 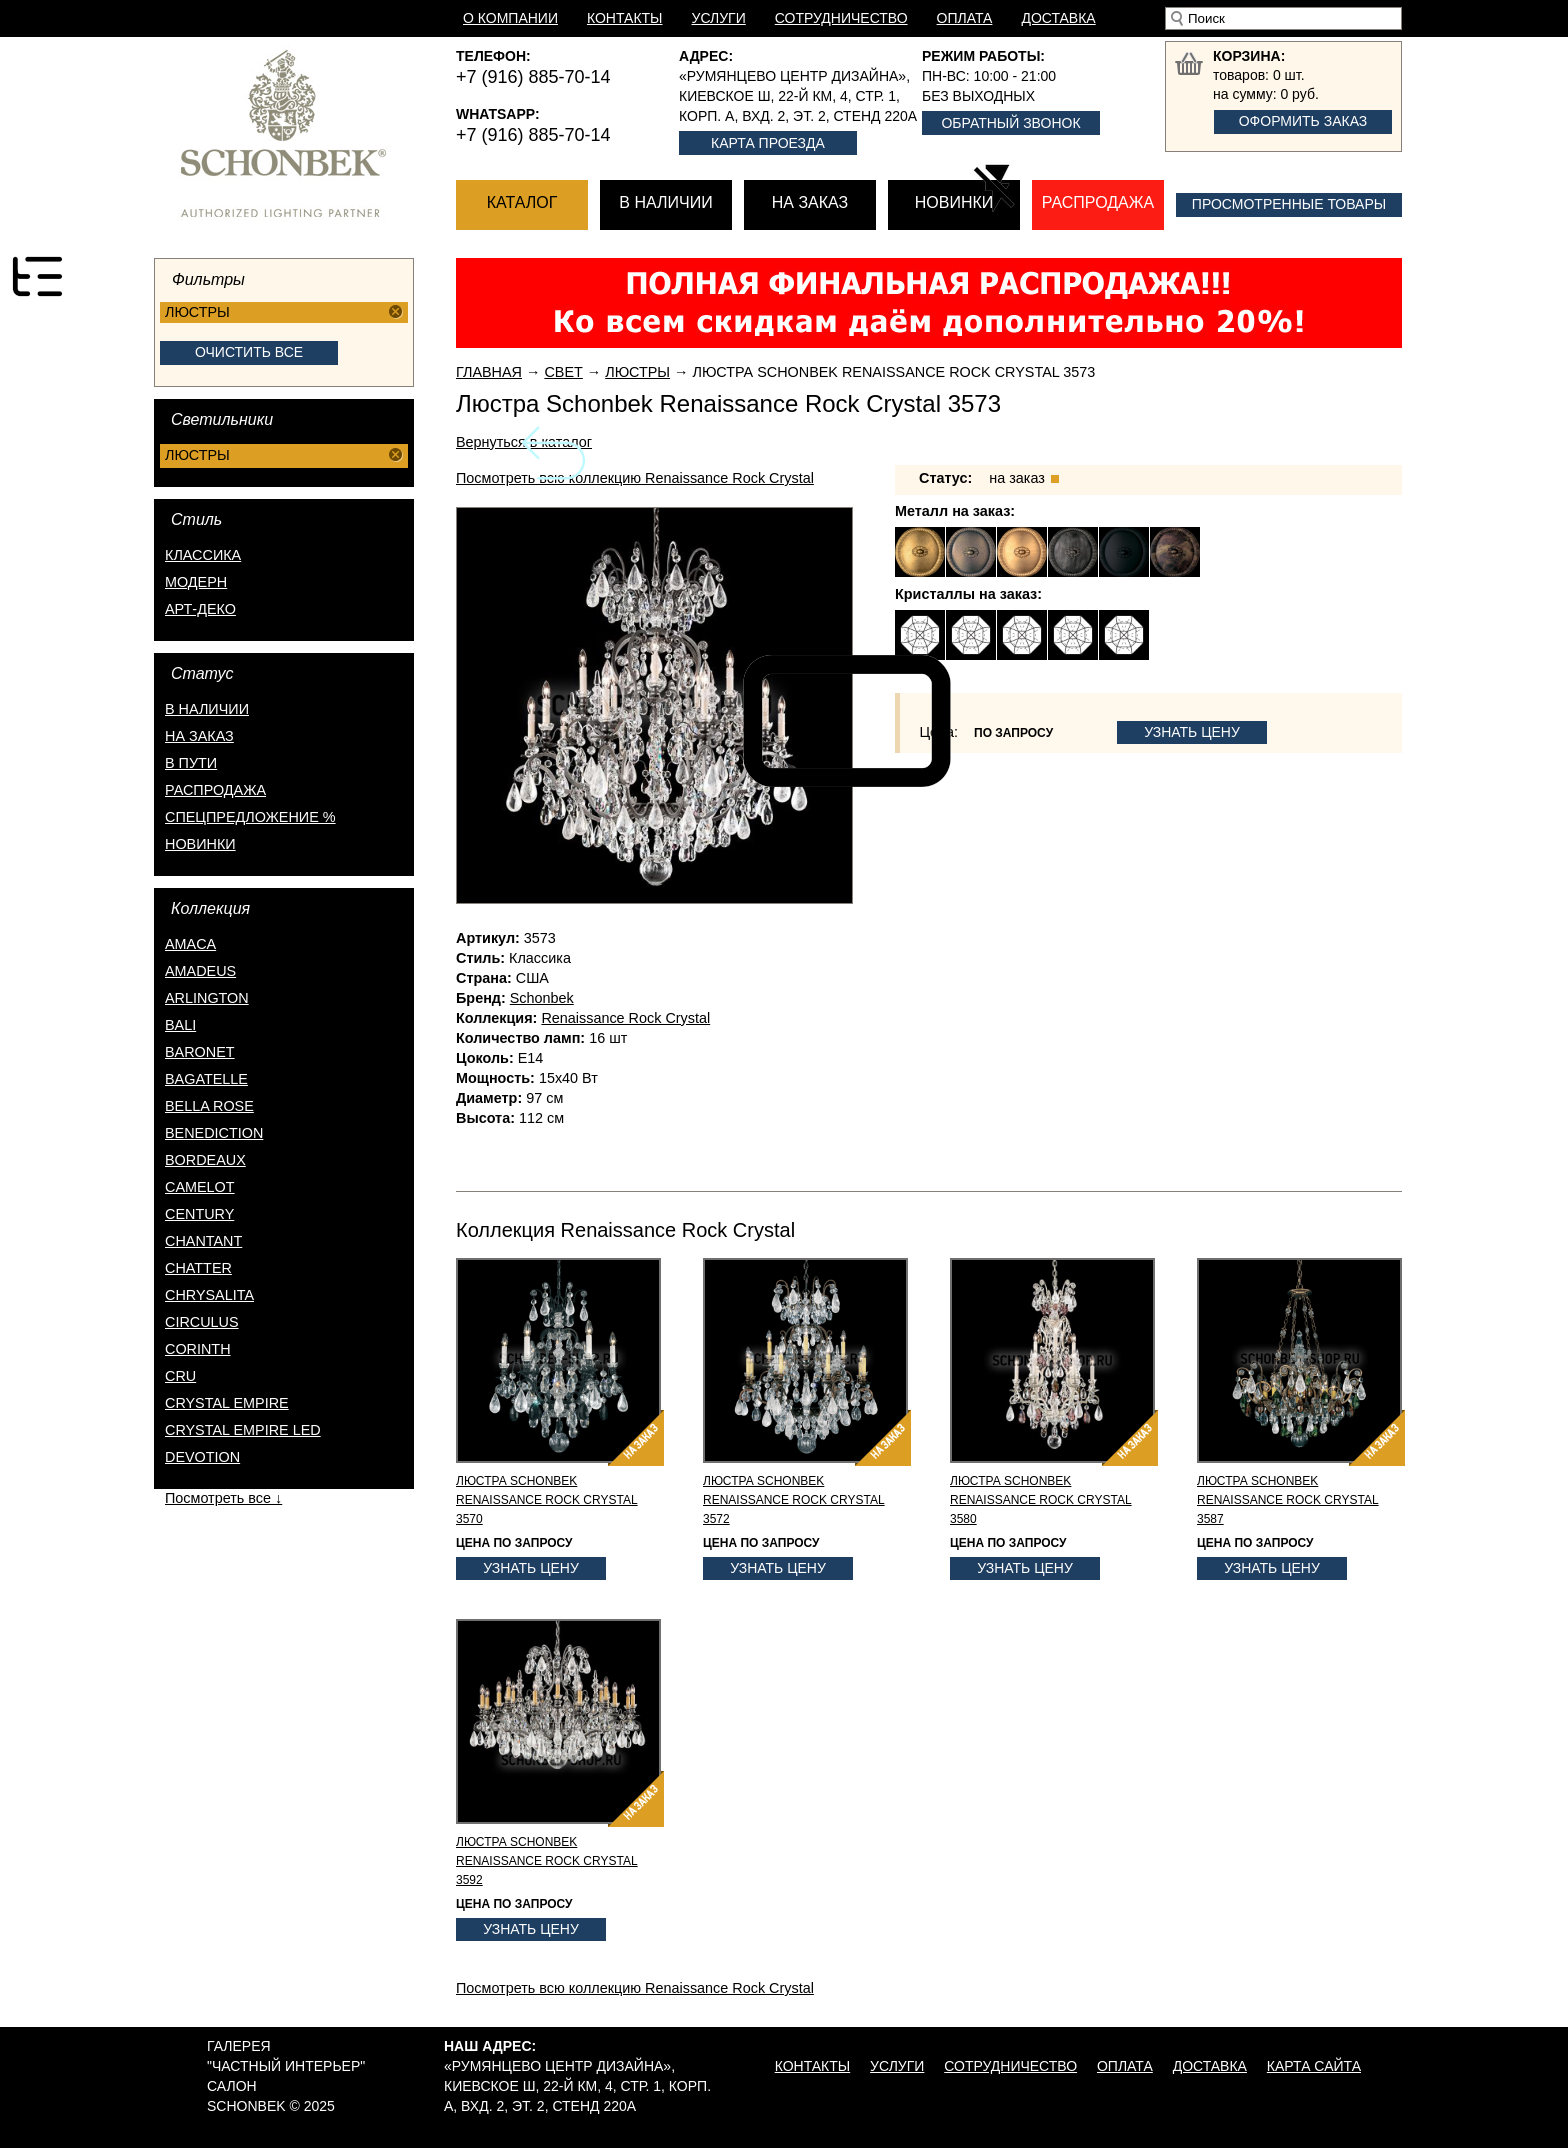 What do you see at coordinates (997, 188) in the screenshot?
I see `disable camera flash` at bounding box center [997, 188].